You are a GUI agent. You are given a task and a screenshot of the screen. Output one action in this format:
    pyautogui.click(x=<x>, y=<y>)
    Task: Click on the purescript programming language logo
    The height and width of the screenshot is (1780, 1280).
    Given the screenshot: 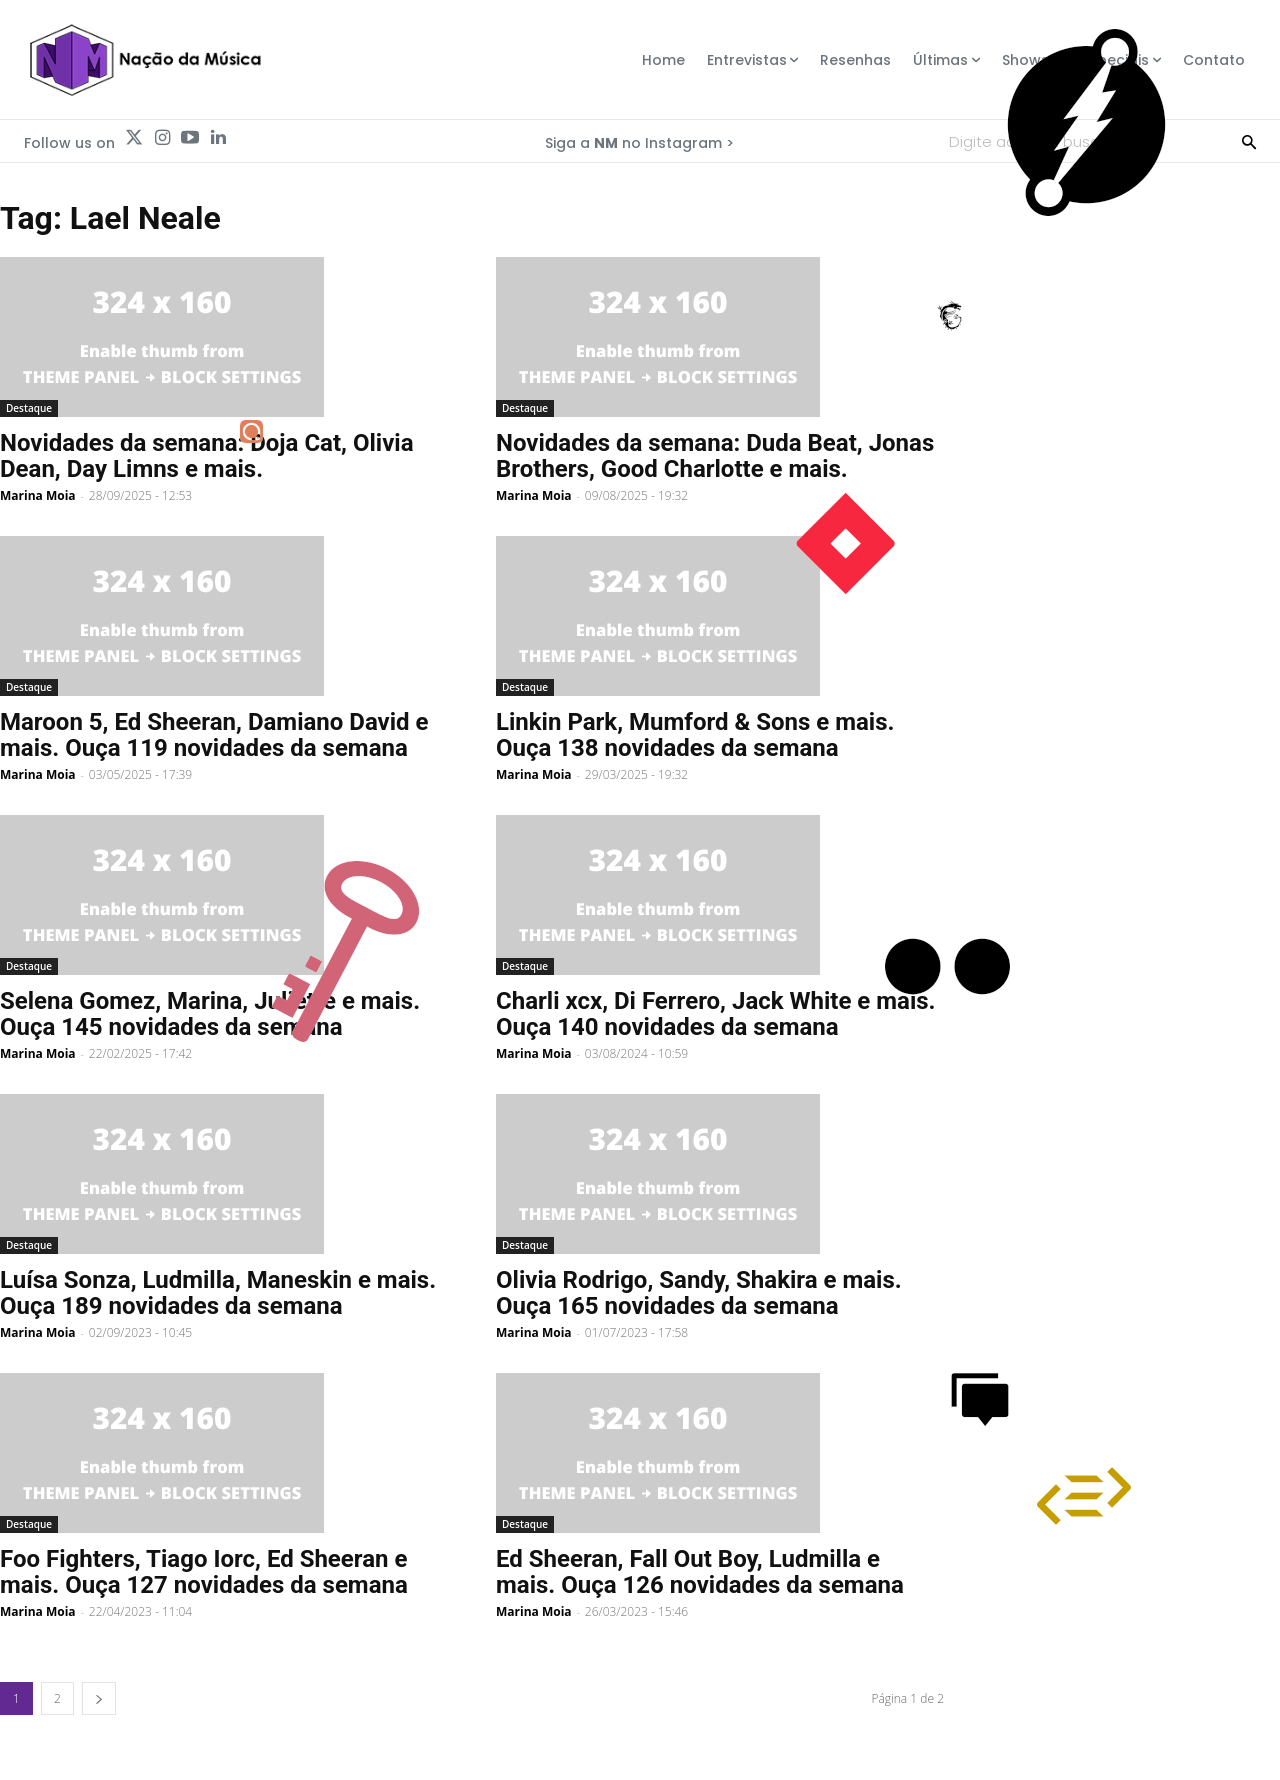 What is the action you would take?
    pyautogui.click(x=1084, y=1496)
    